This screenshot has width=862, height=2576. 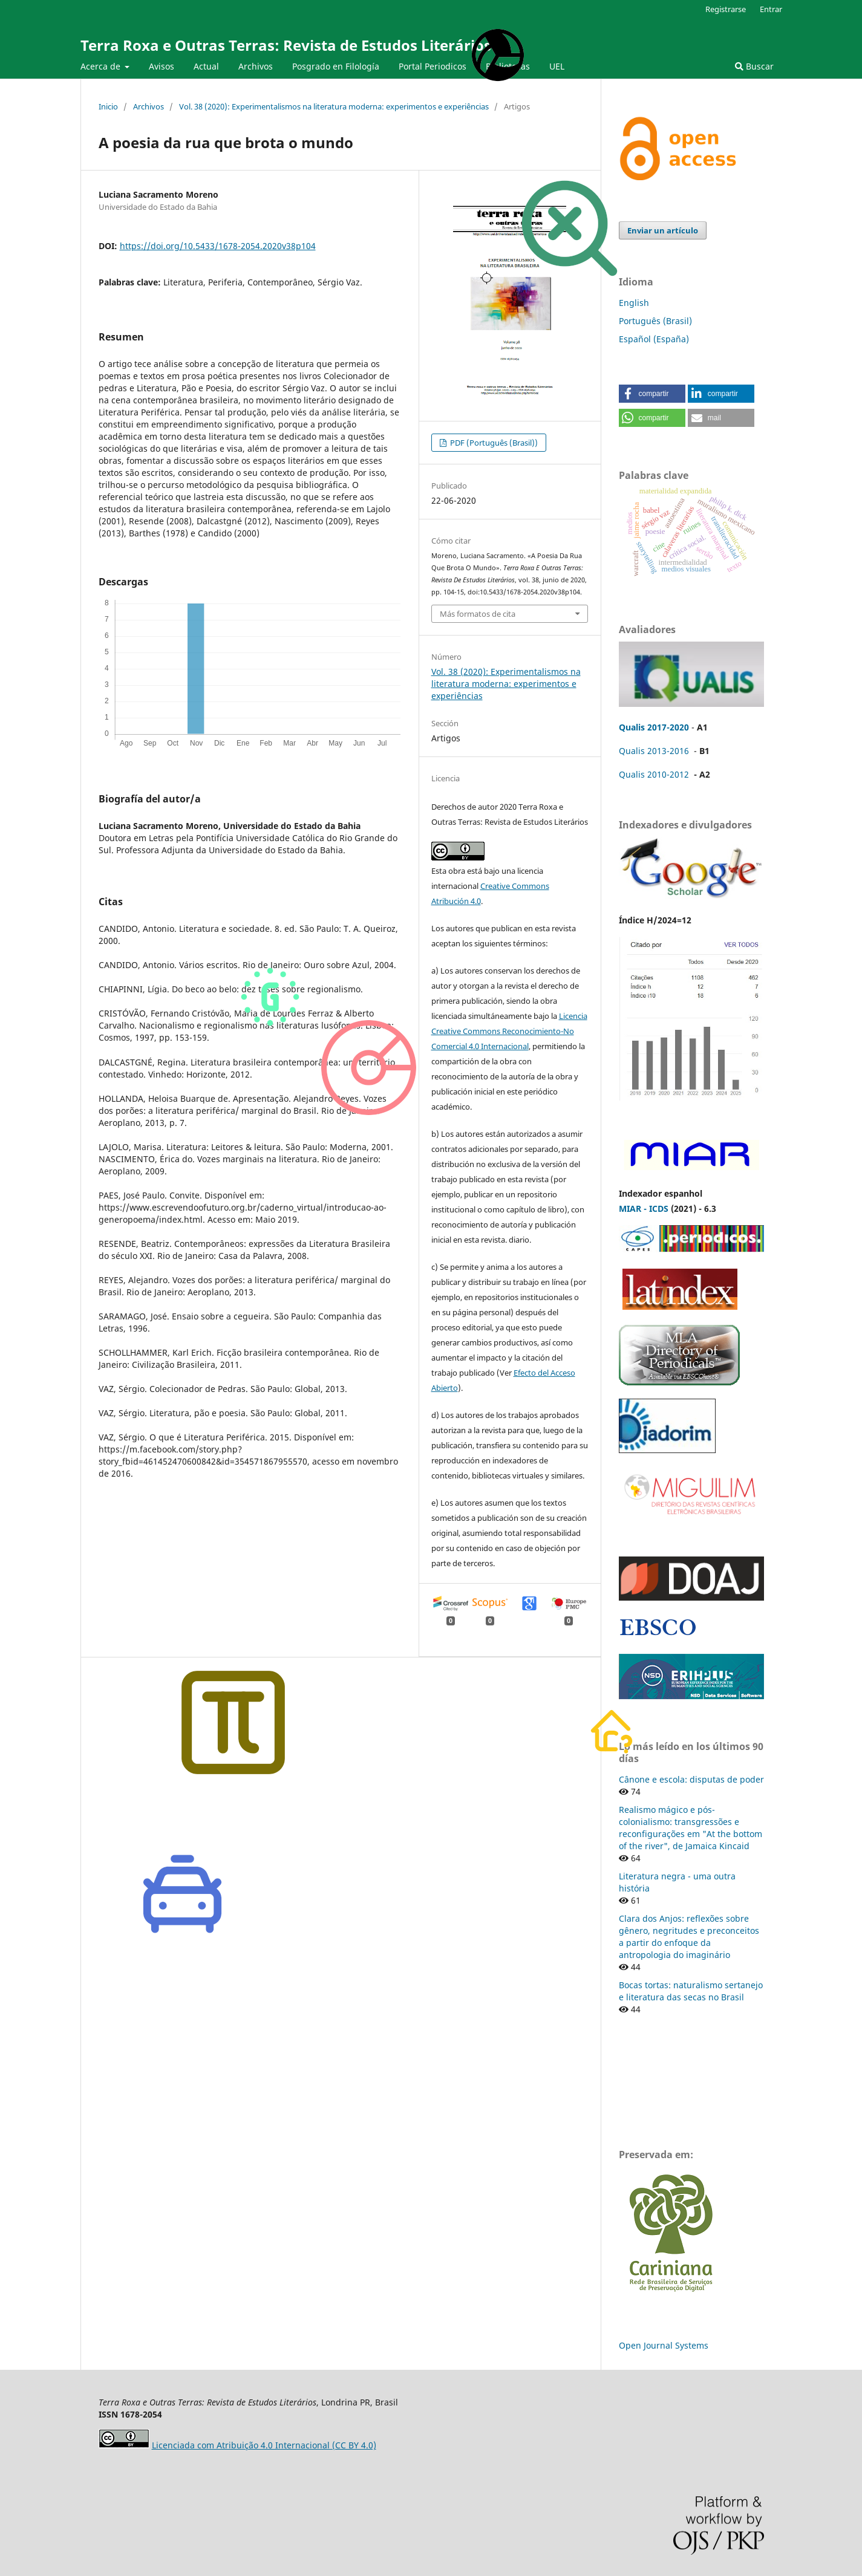 I want to click on request a taxi or cab ride, so click(x=182, y=1898).